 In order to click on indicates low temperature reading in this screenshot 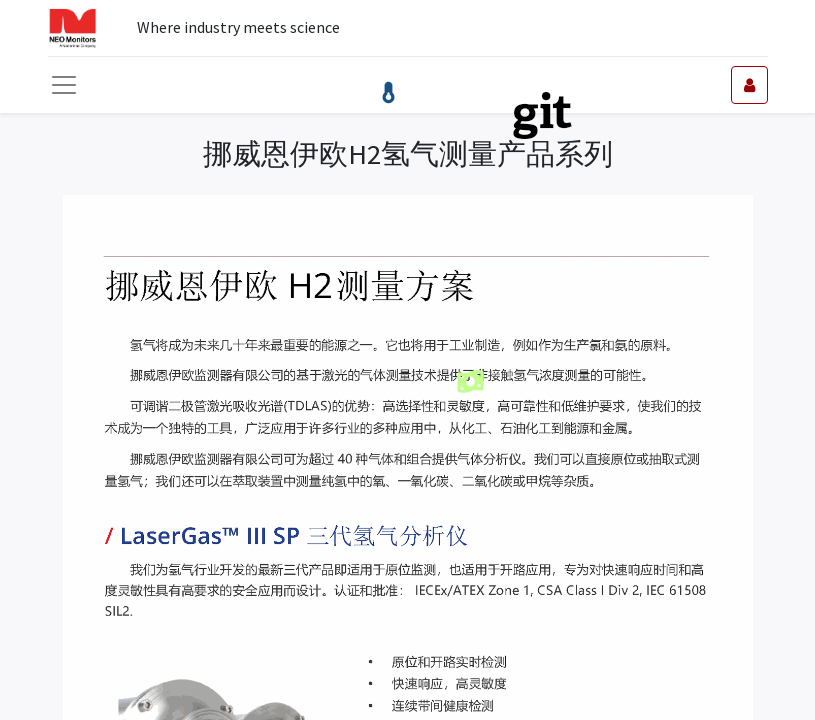, I will do `click(388, 92)`.